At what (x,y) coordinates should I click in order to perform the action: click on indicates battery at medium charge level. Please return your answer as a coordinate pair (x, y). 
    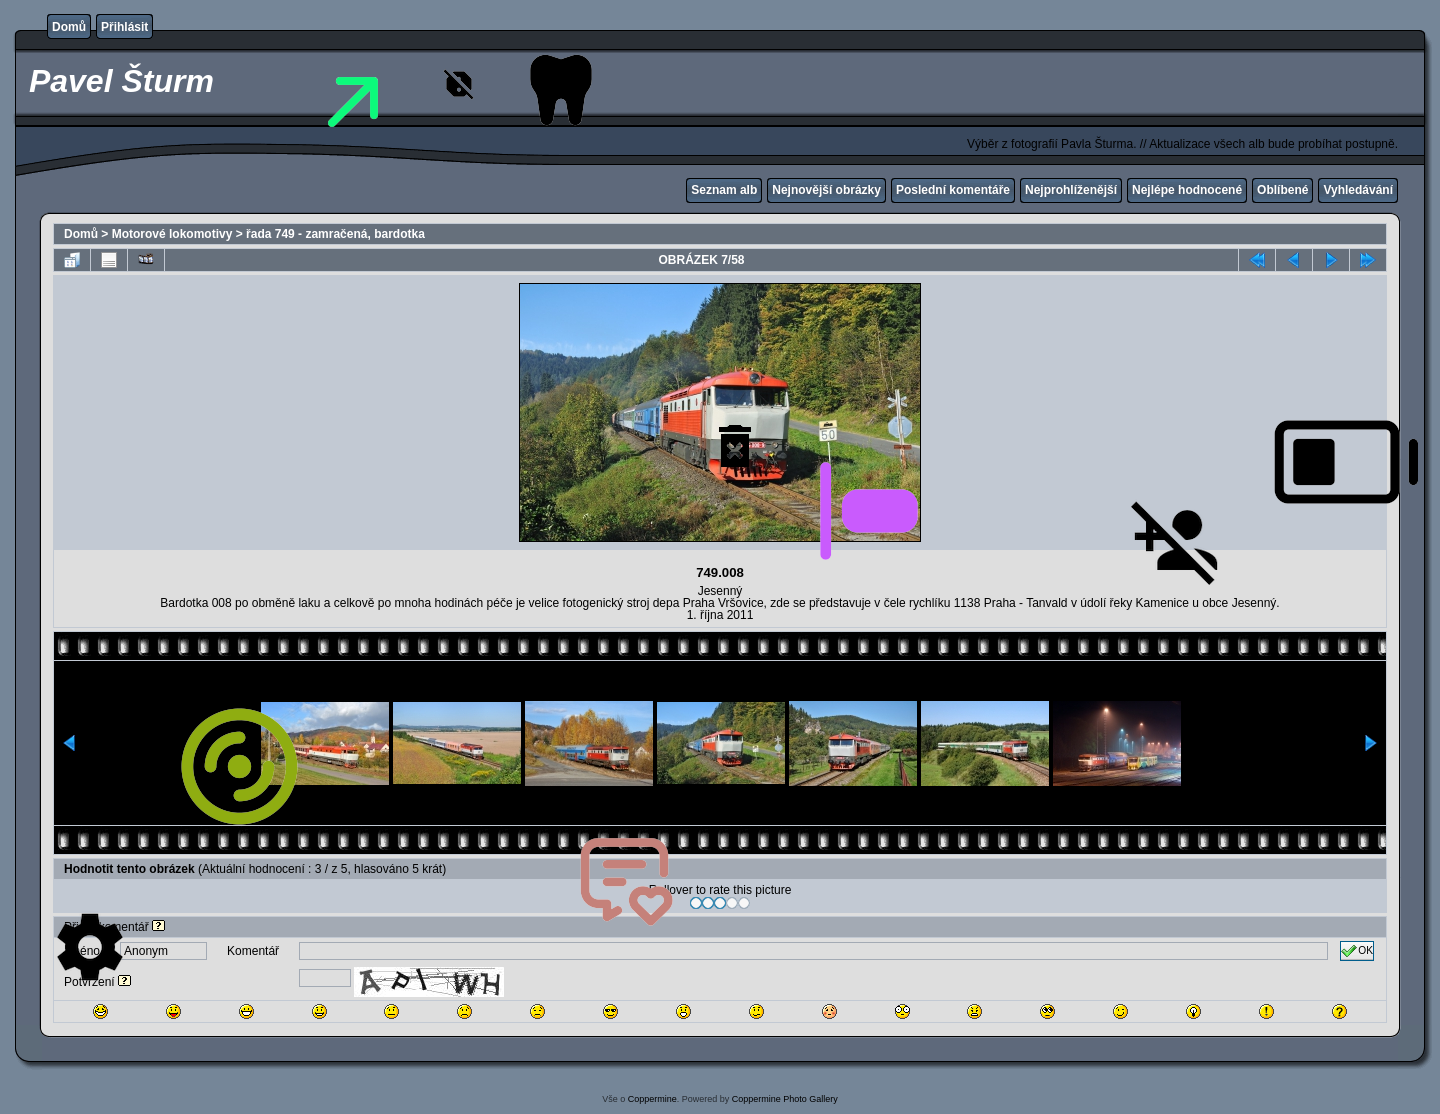
    Looking at the image, I should click on (1344, 462).